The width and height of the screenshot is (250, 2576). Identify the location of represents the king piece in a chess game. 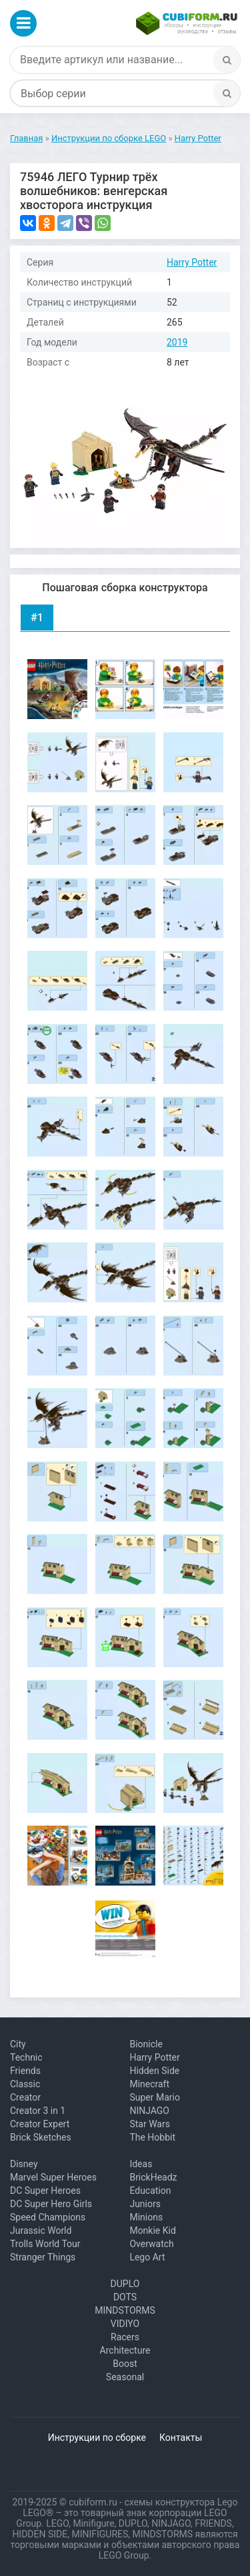
(105, 1645).